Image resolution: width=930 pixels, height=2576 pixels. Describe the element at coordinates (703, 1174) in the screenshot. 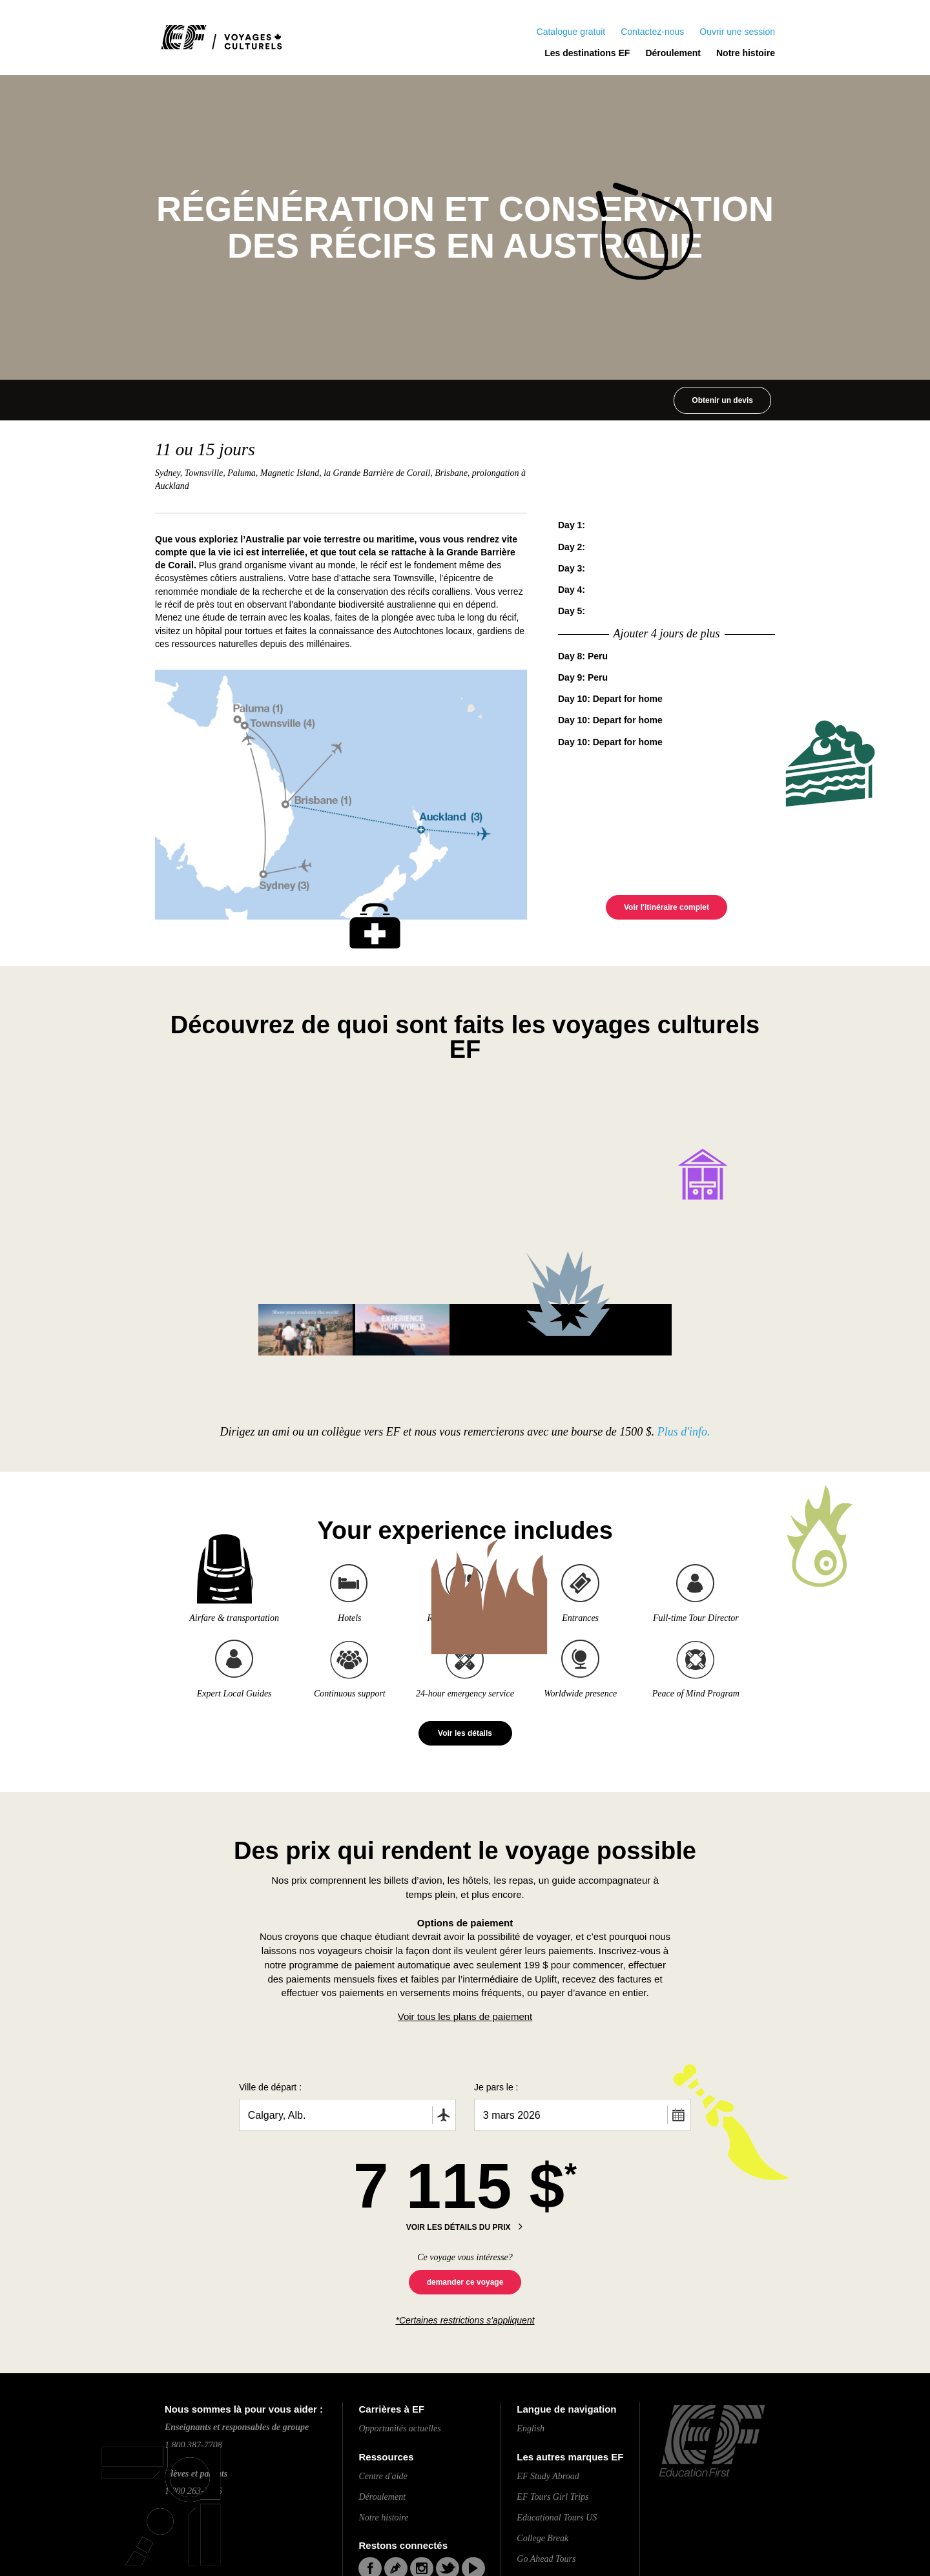

I see `access temple or shrine location` at that location.